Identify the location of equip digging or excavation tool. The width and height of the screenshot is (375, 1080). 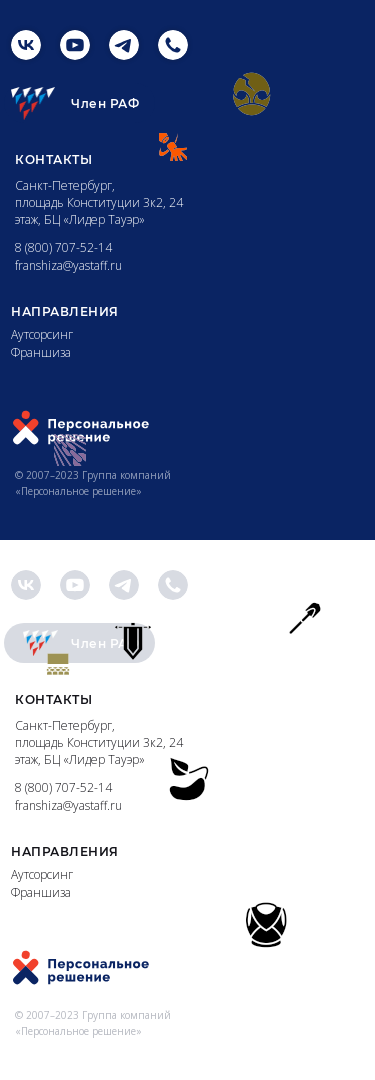
(305, 619).